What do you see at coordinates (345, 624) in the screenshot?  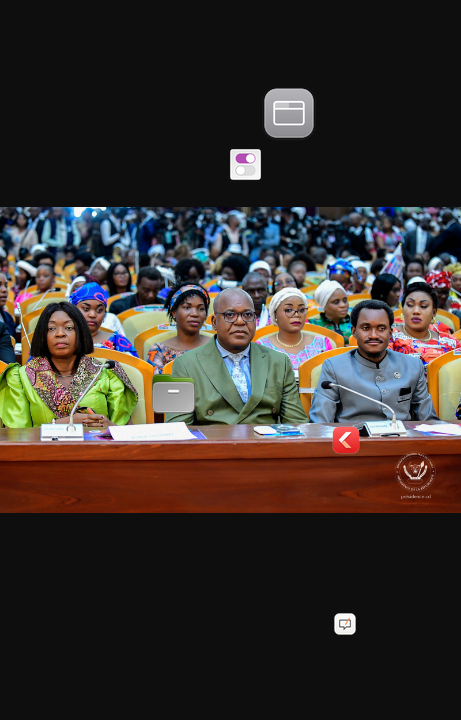 I see `open openboard app` at bounding box center [345, 624].